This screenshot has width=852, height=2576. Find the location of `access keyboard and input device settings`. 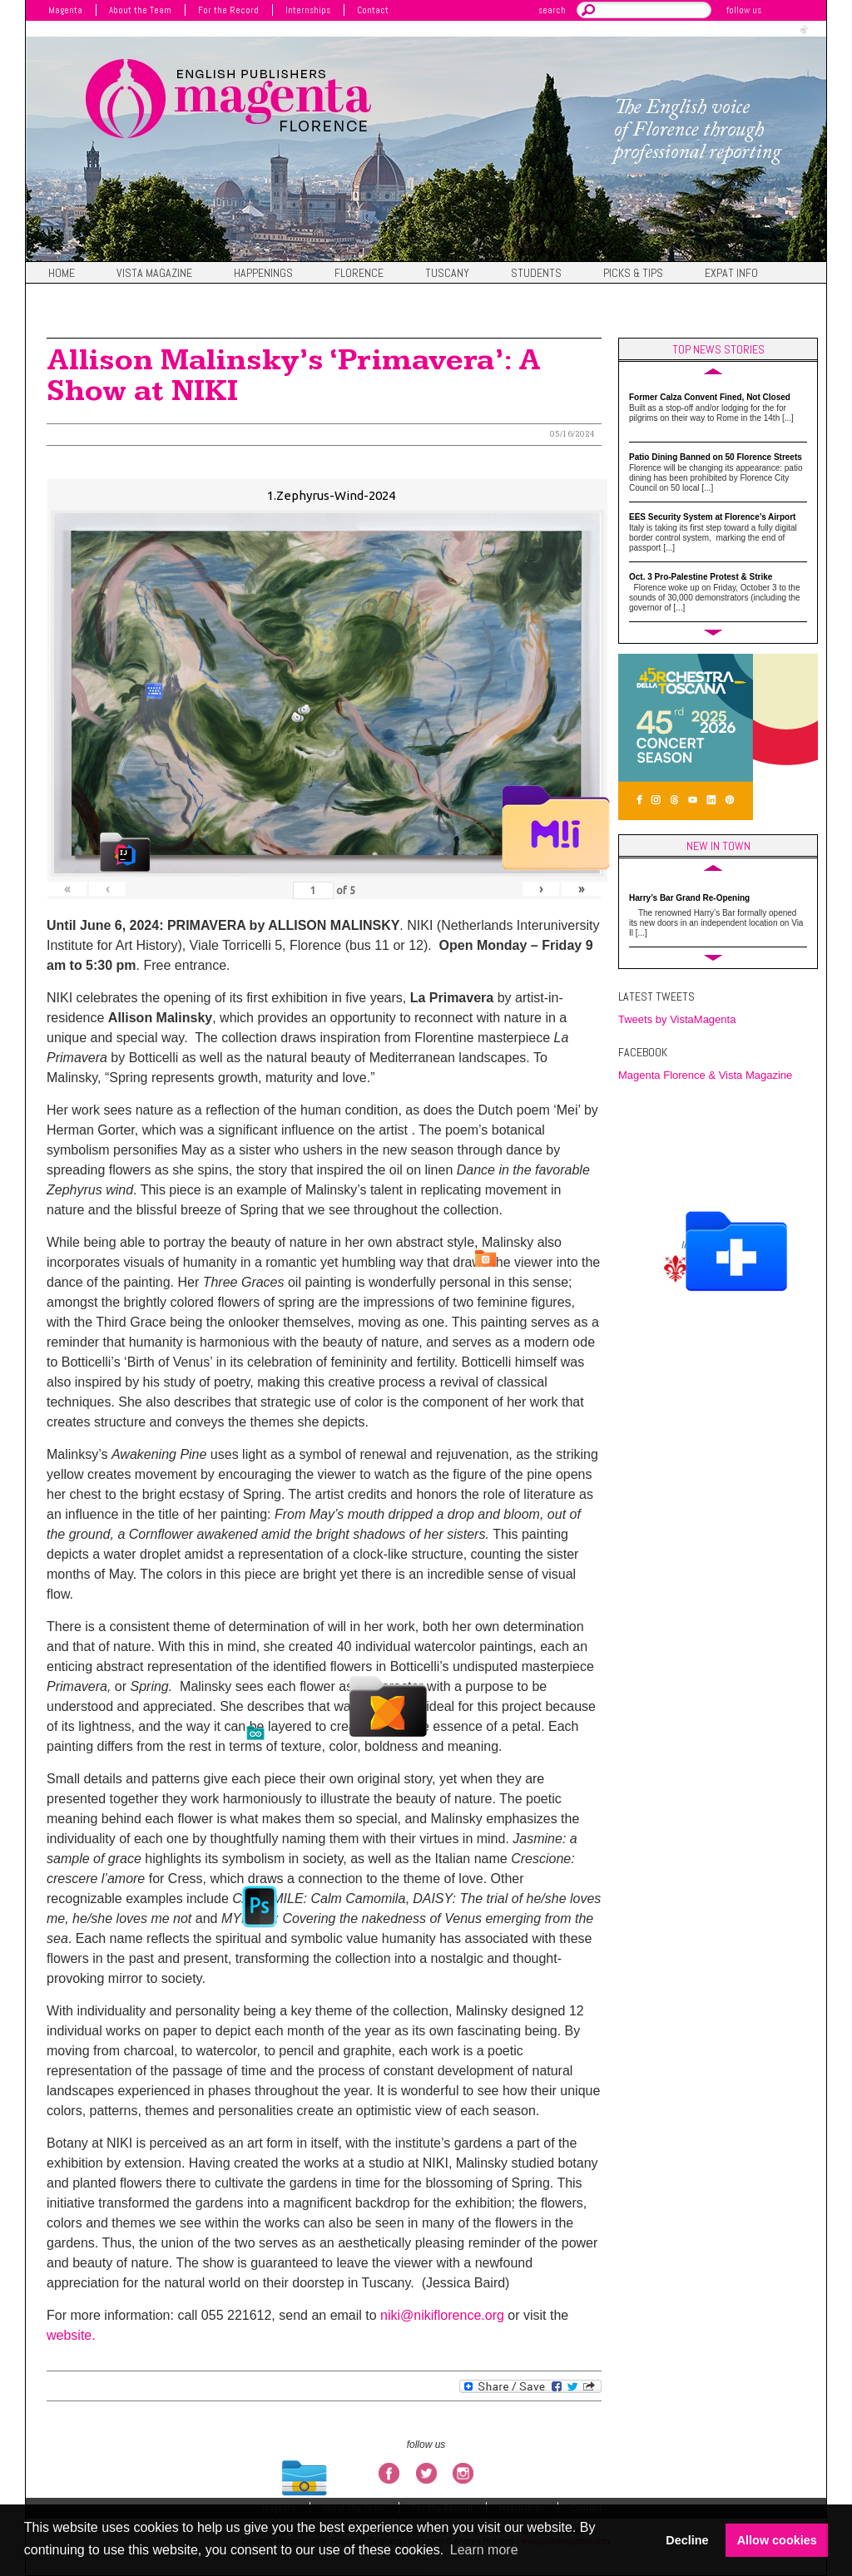

access keyboard and input device settings is located at coordinates (154, 690).